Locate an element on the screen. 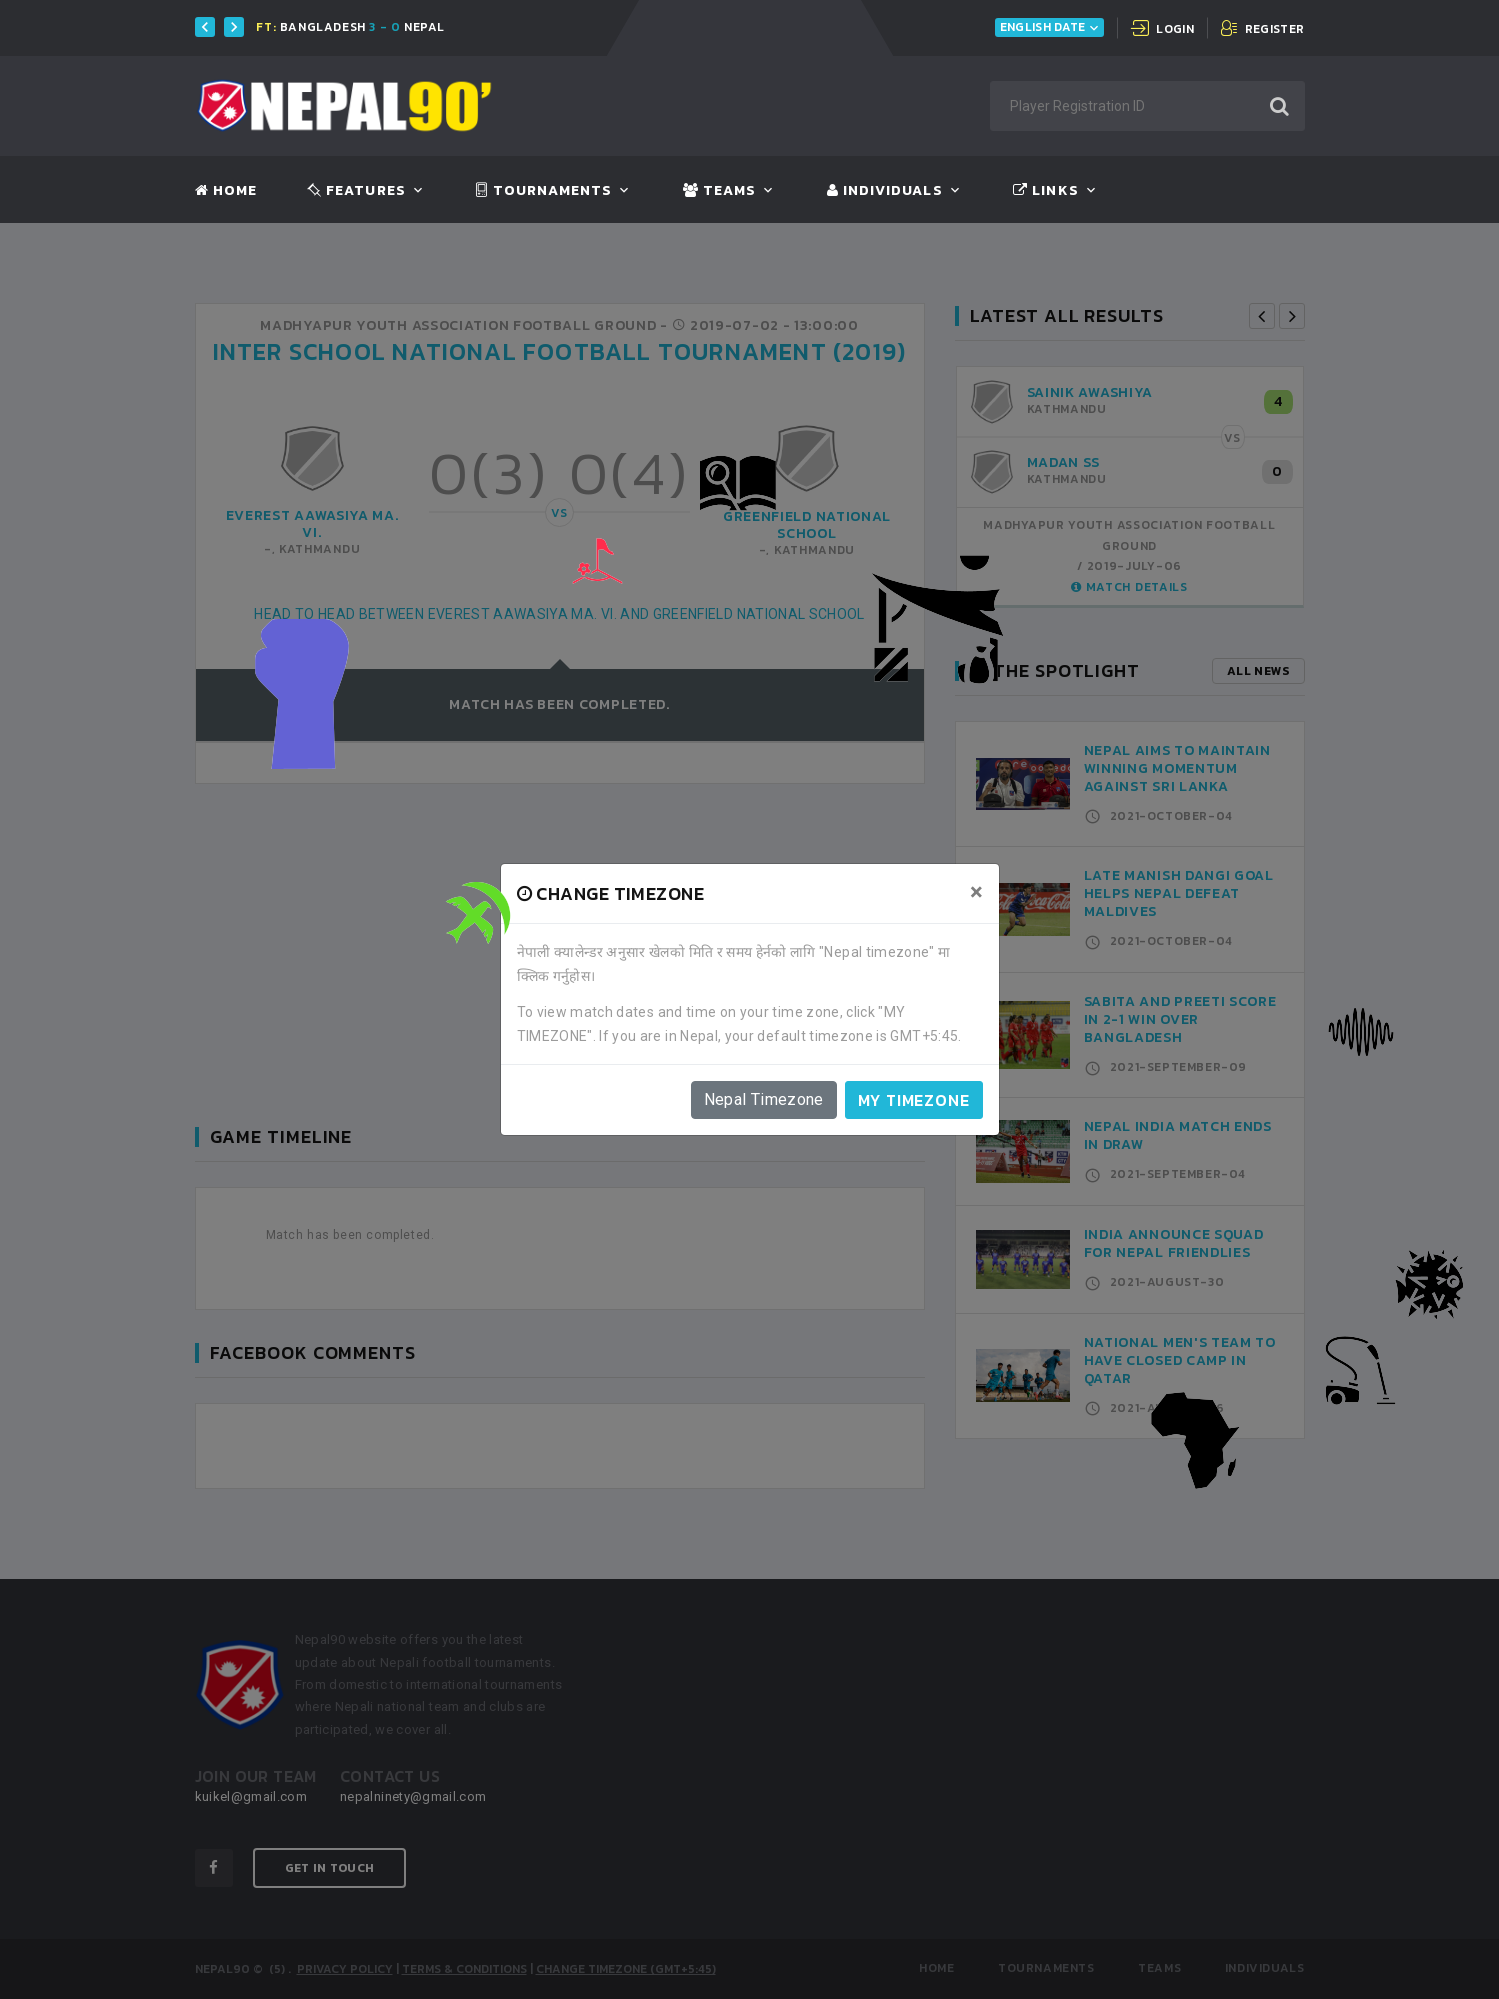 This screenshot has width=1499, height=1999. indicates rebellion or protest theme is located at coordinates (302, 694).